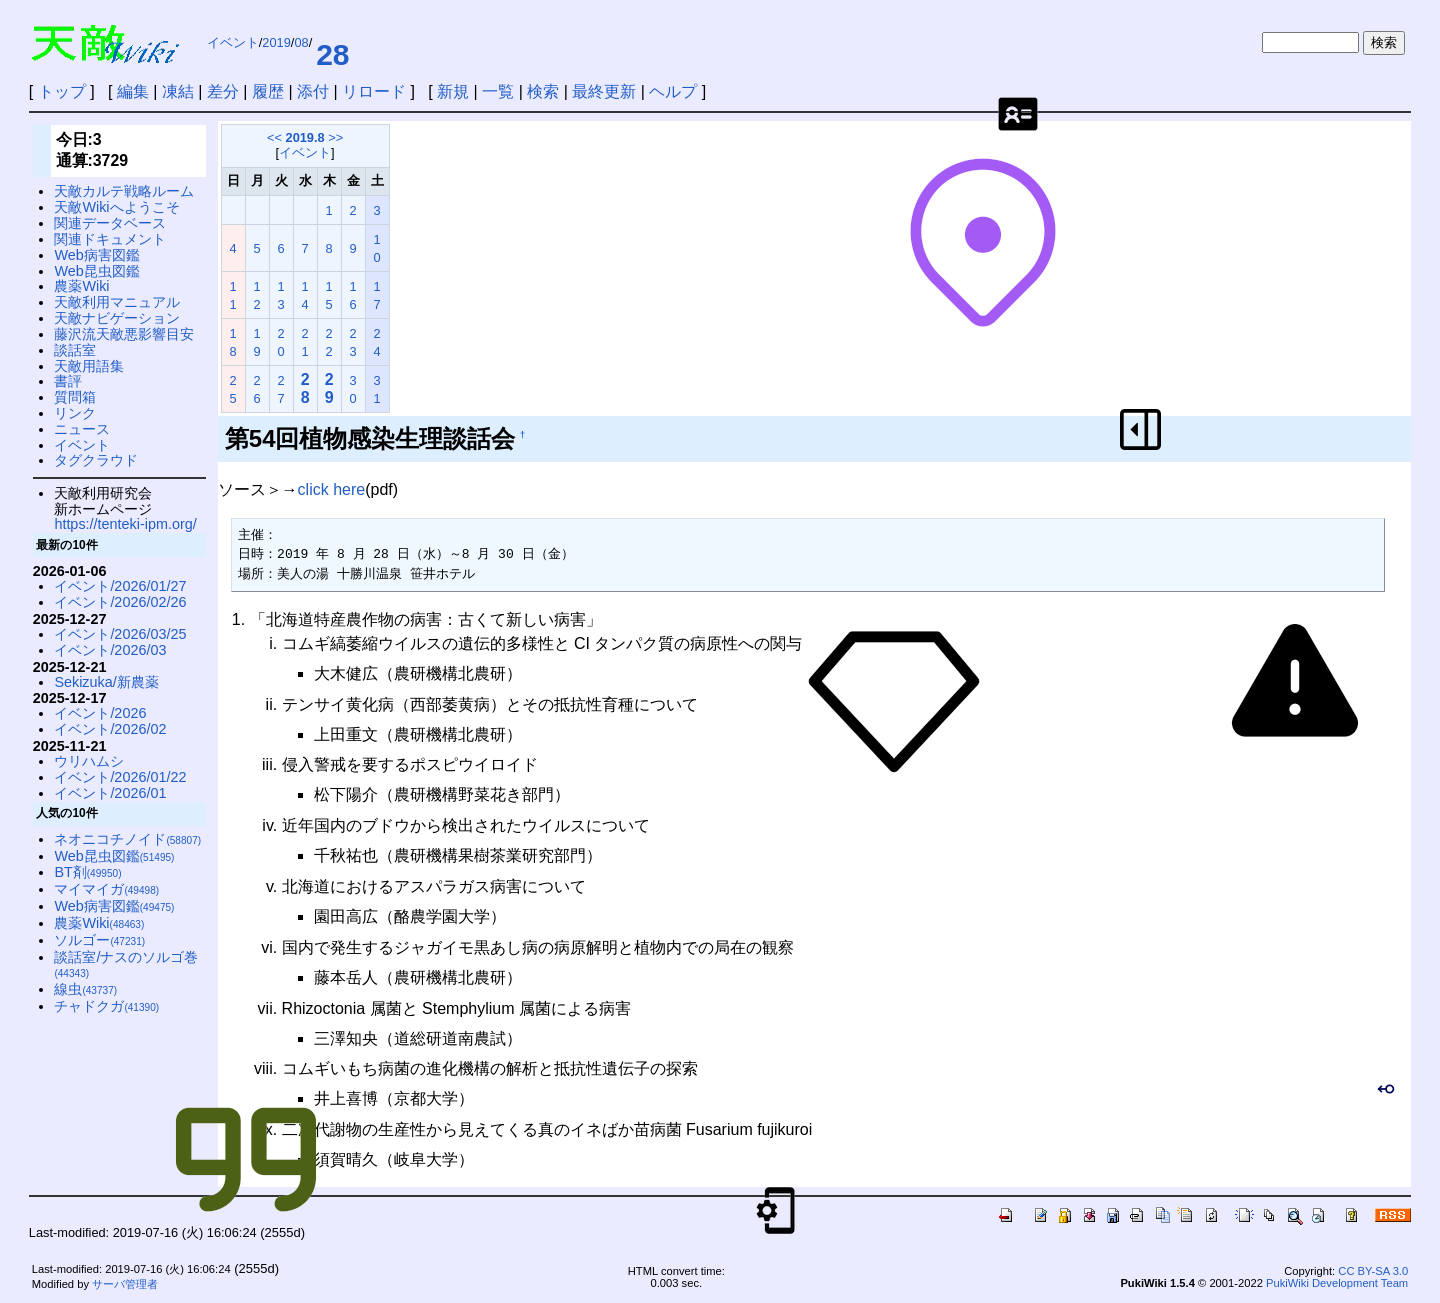 The image size is (1440, 1303). What do you see at coordinates (983, 242) in the screenshot?
I see `view location on map` at bounding box center [983, 242].